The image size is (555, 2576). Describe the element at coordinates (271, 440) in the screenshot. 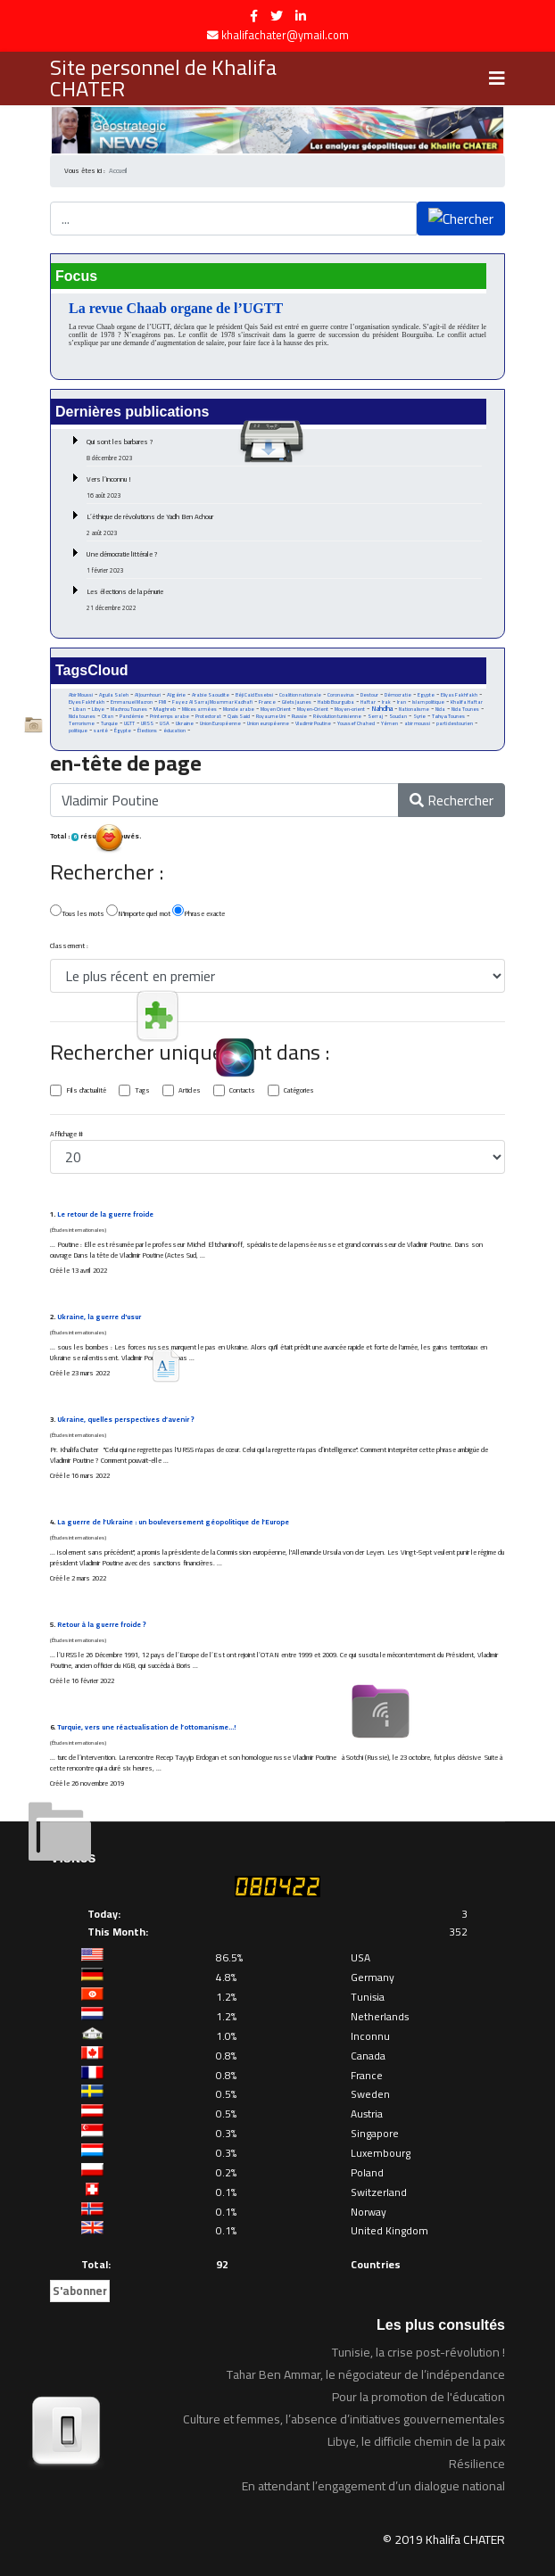

I see `indicates a document is currently printing` at that location.